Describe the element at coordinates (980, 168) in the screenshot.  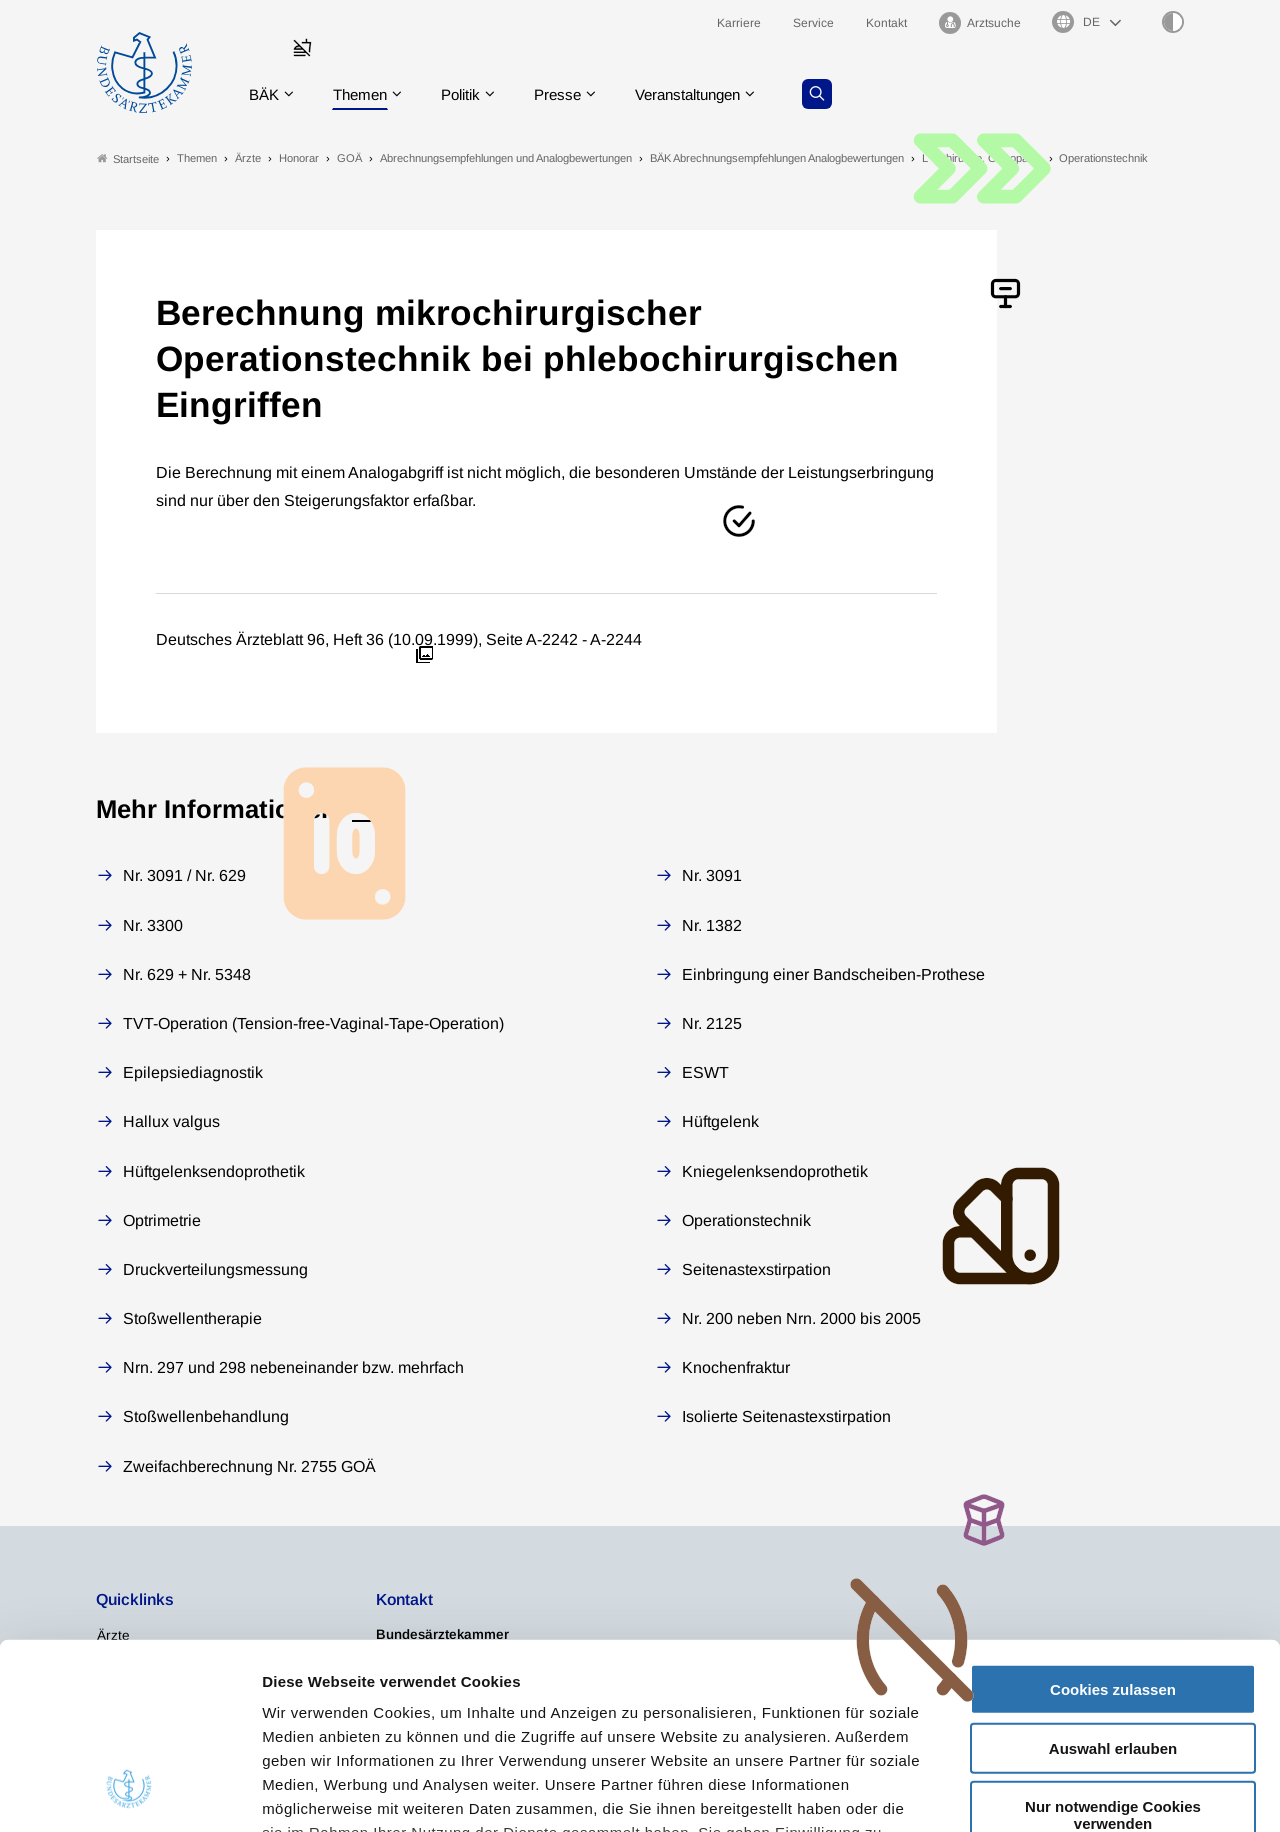
I see `inertia.js framework logo` at that location.